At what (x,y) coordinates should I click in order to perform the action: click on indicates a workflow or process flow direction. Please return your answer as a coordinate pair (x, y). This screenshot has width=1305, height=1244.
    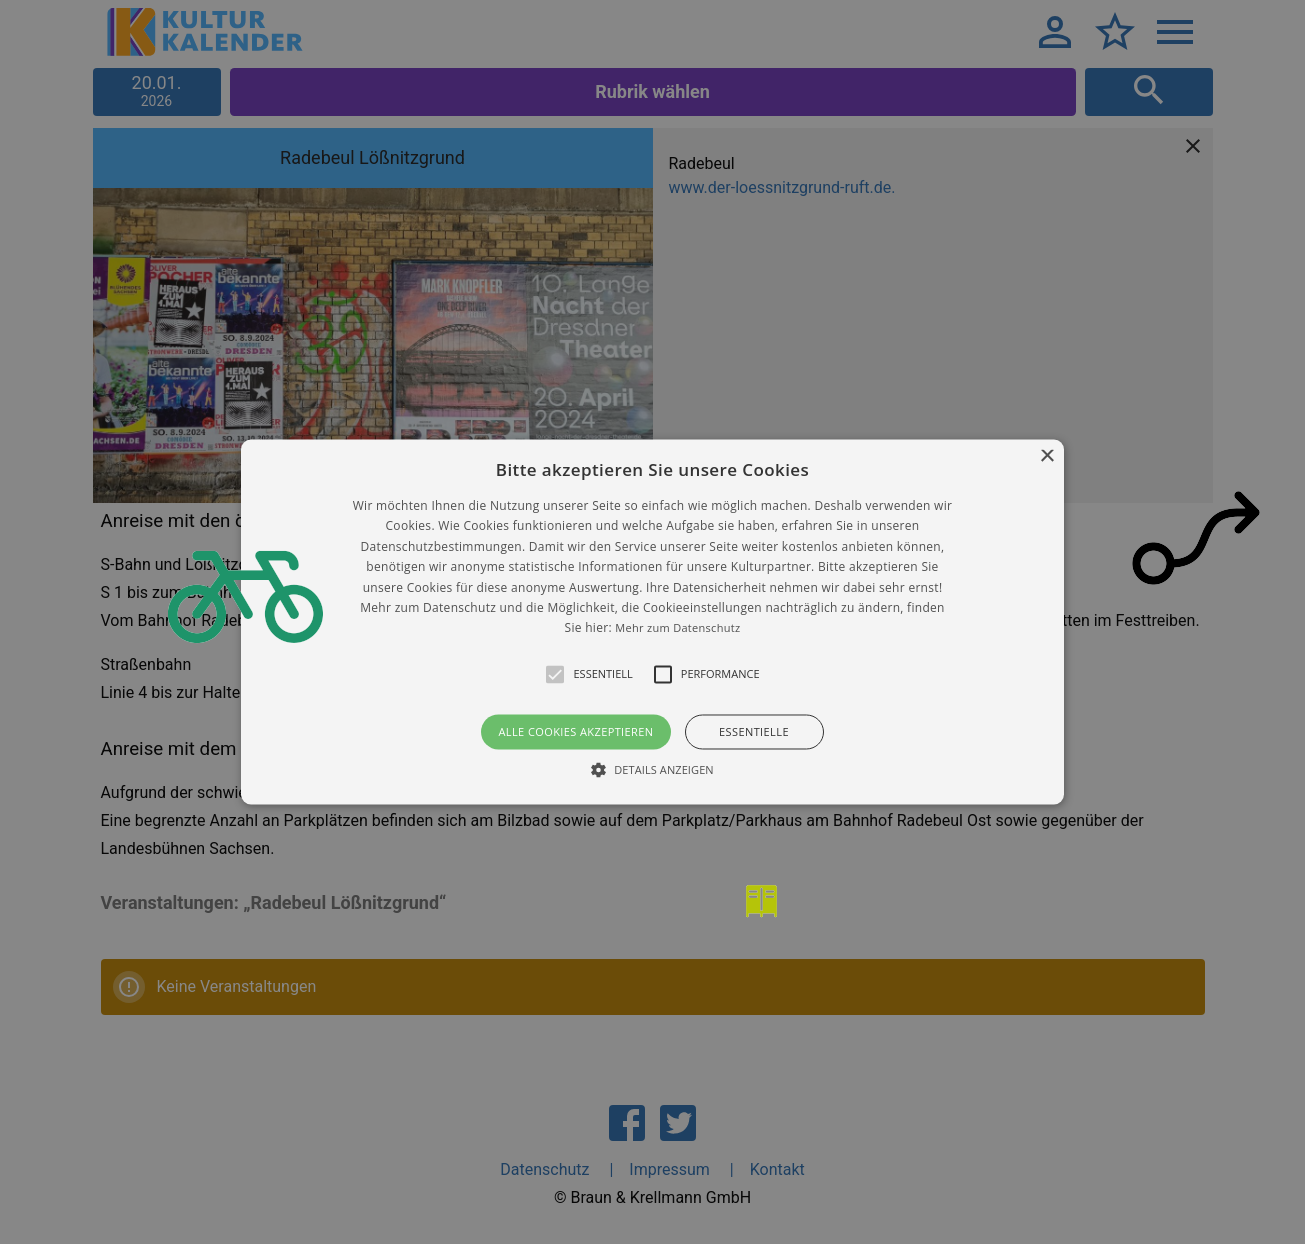
    Looking at the image, I should click on (1196, 538).